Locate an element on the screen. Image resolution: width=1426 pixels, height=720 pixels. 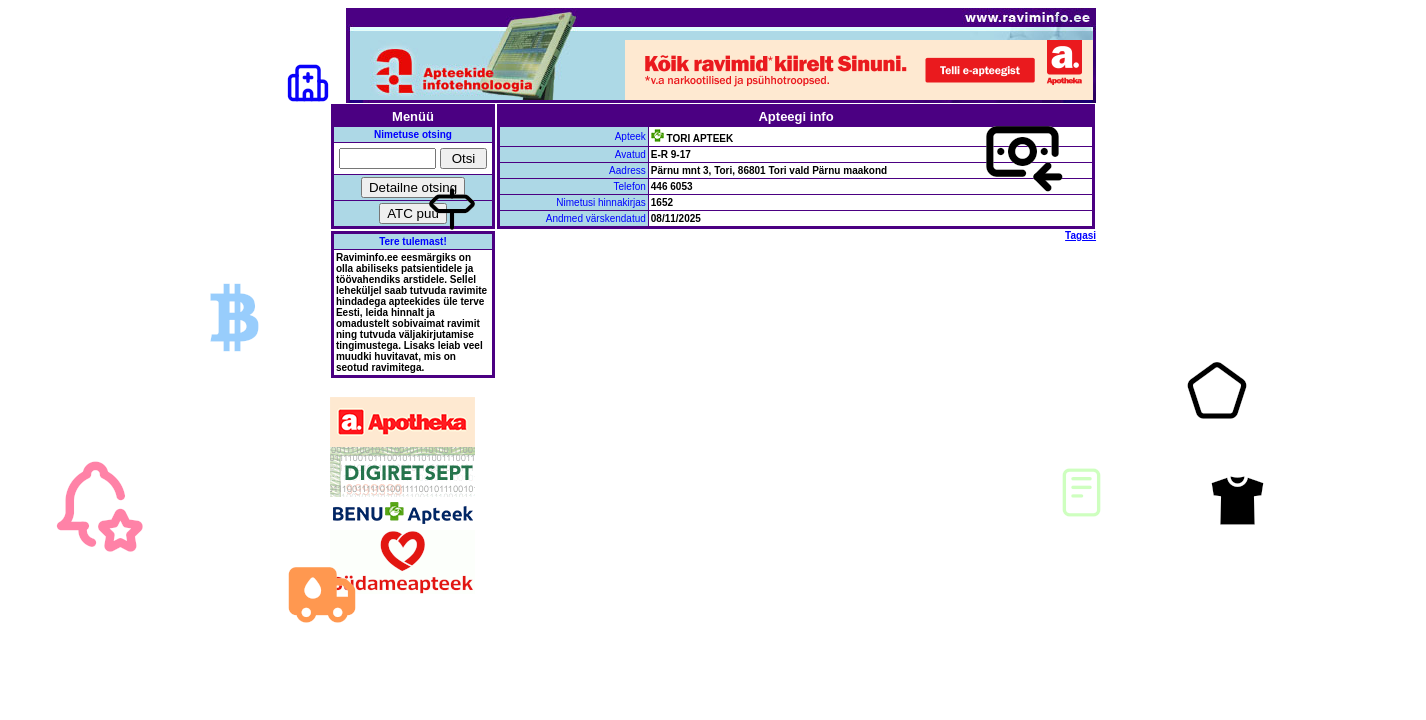
view starred or priority notifications is located at coordinates (95, 504).